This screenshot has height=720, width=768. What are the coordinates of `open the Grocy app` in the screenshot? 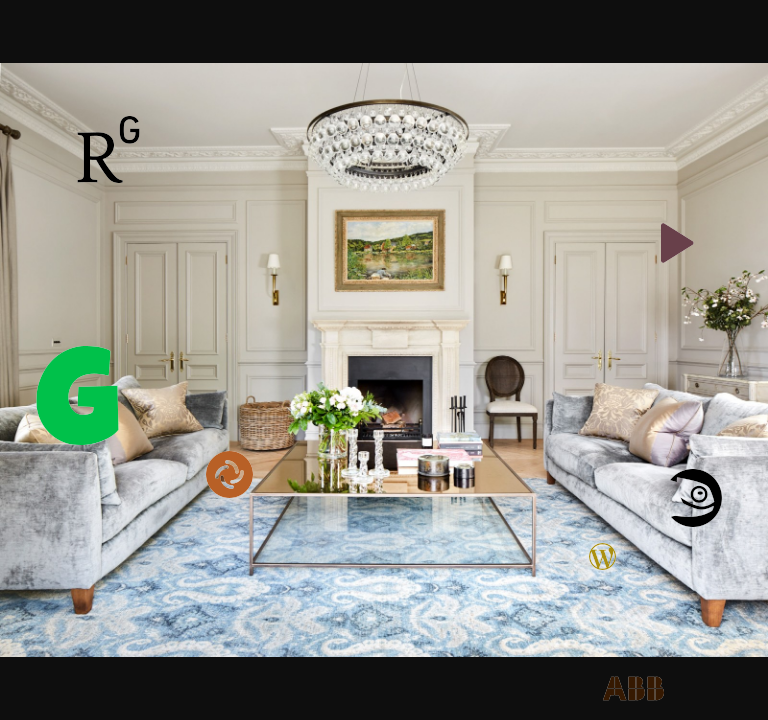 It's located at (77, 395).